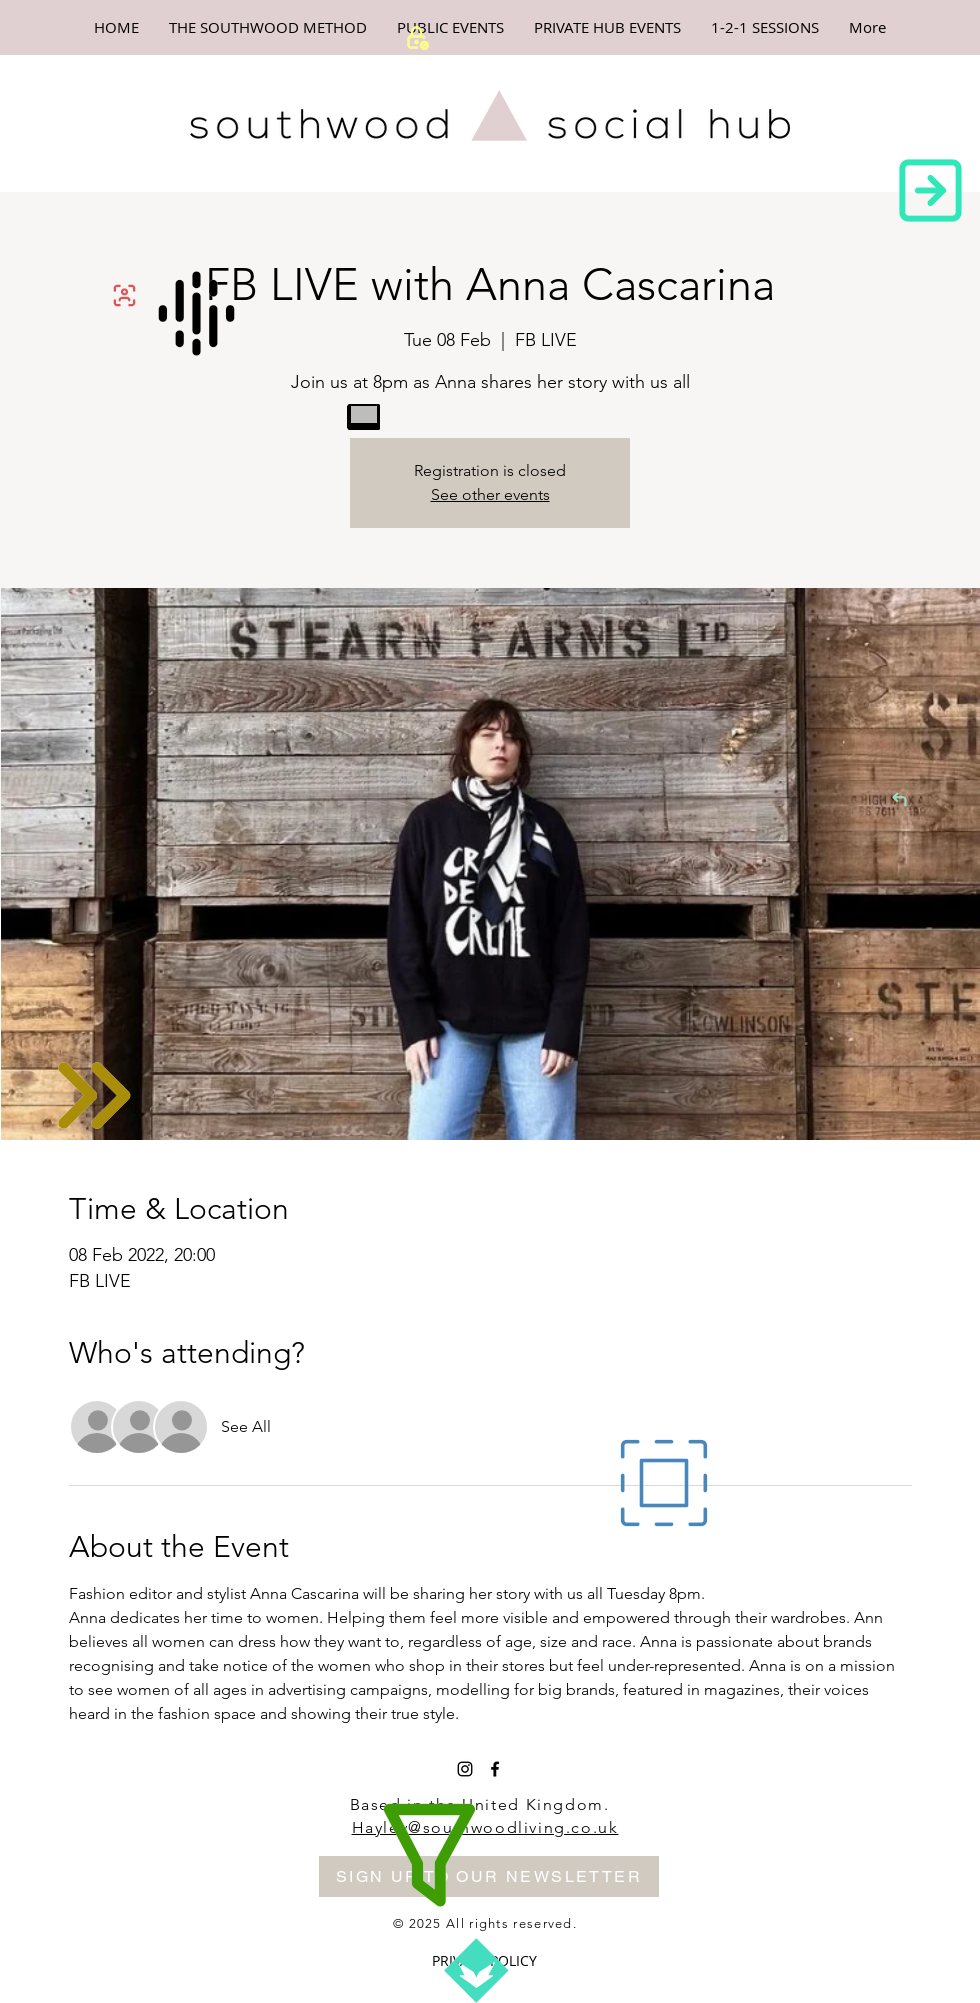 Image resolution: width=980 pixels, height=2003 pixels. What do you see at coordinates (196, 313) in the screenshot?
I see `open Google Podcasts` at bounding box center [196, 313].